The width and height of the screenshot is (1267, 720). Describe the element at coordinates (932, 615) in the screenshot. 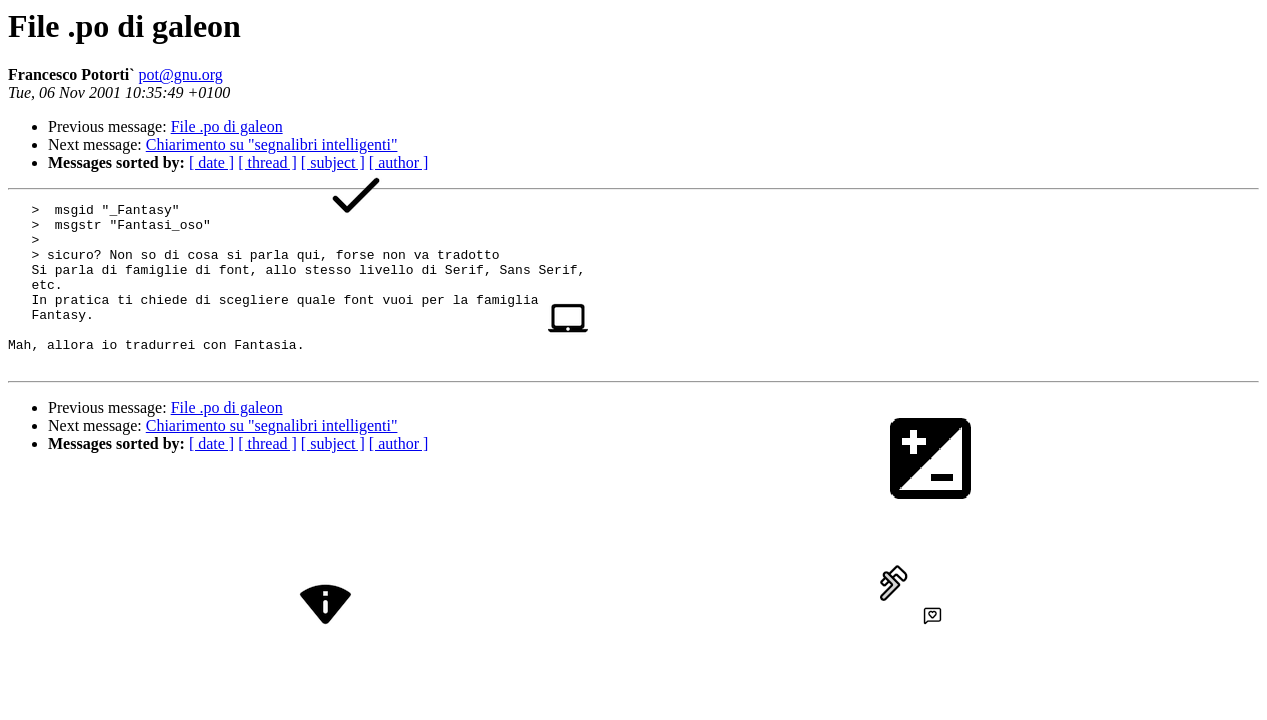

I see `send a like or love reaction in chat` at that location.